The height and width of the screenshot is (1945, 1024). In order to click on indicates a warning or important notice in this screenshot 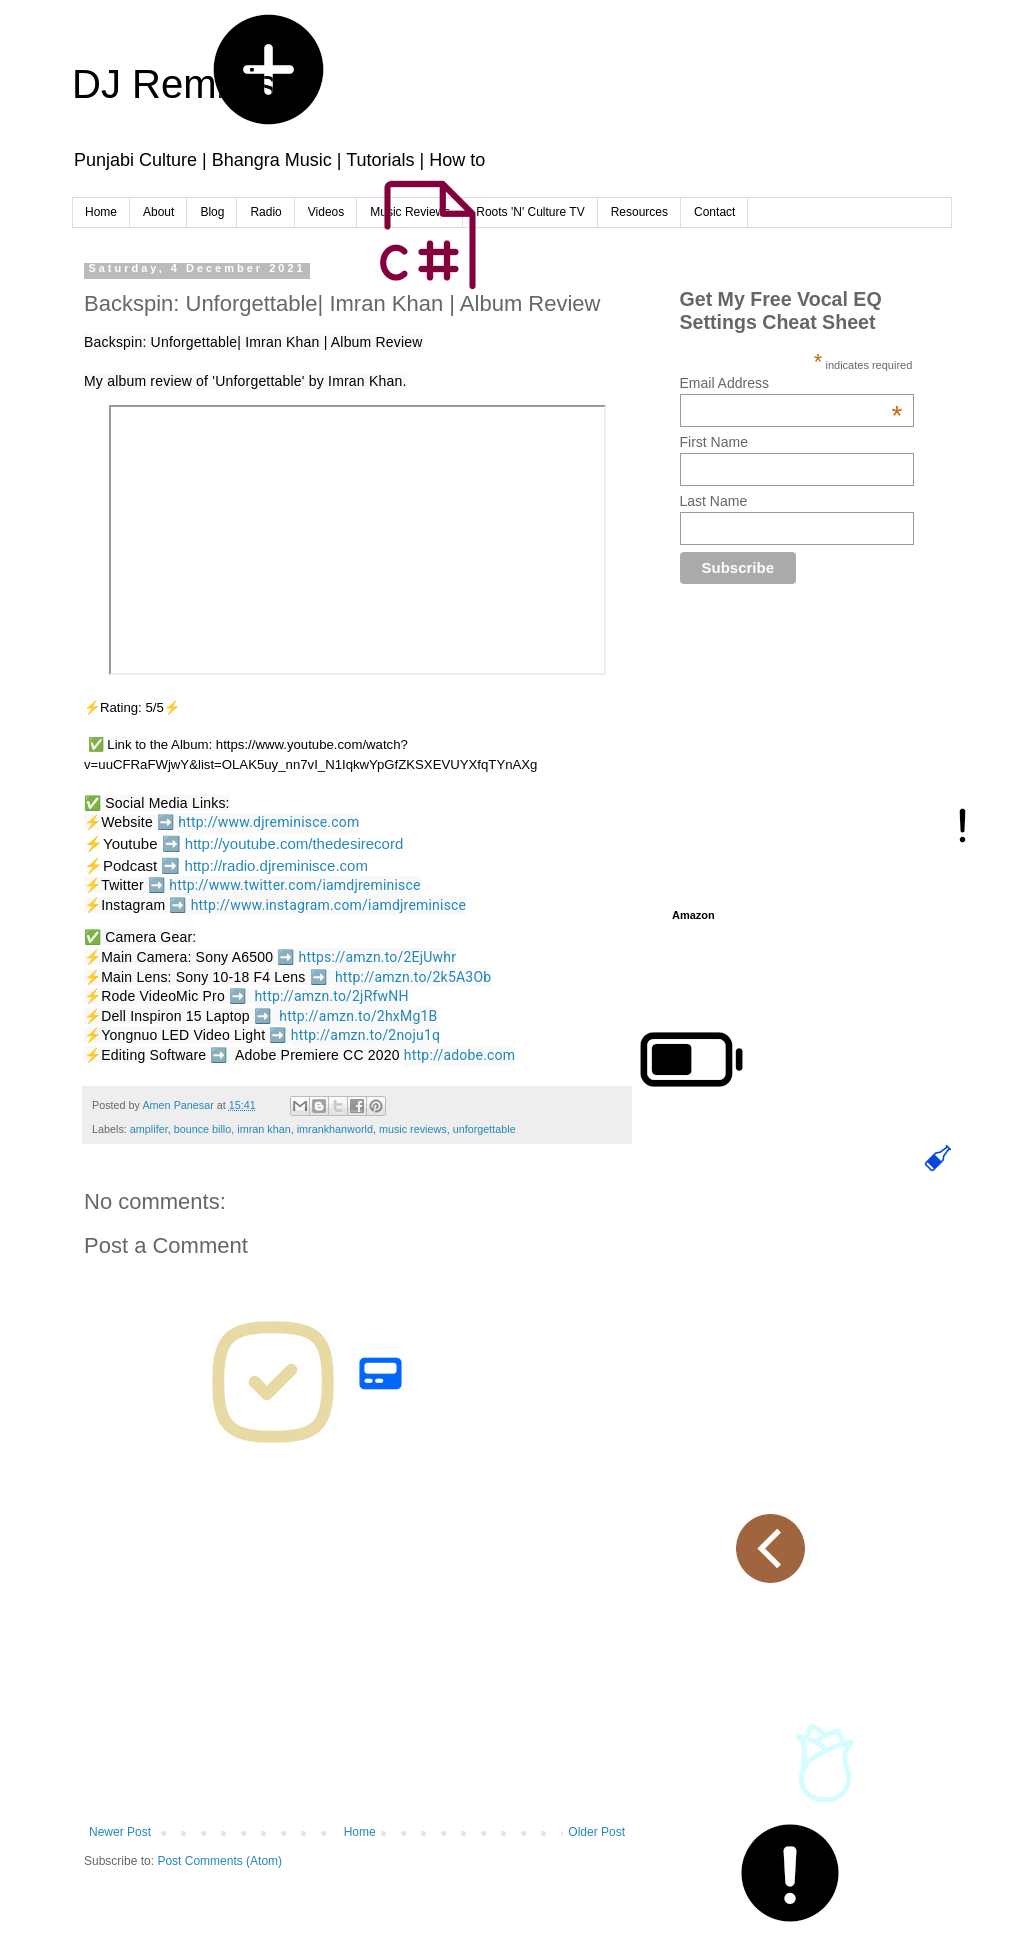, I will do `click(962, 825)`.